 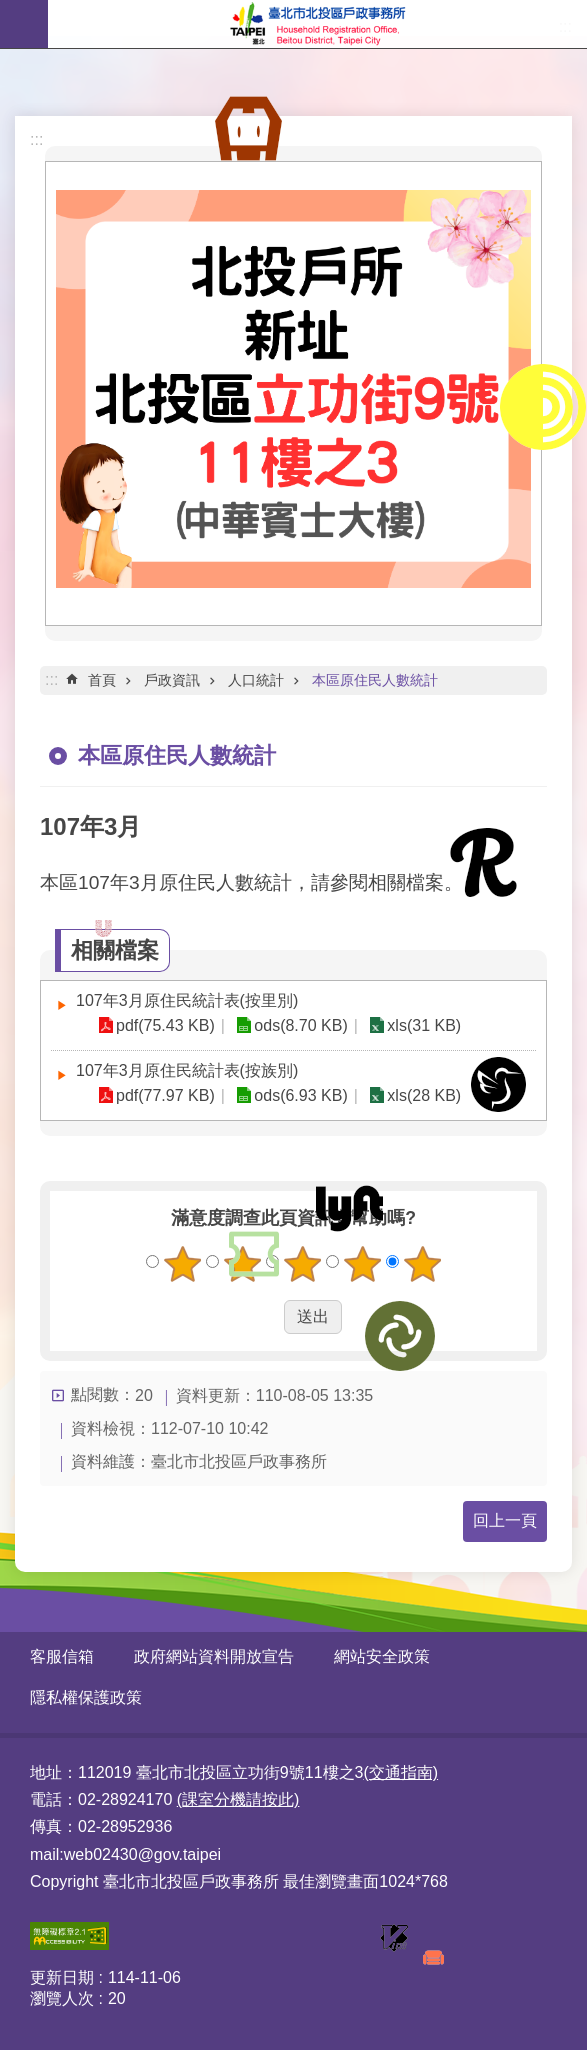 I want to click on view your tickets or passes, so click(x=254, y=1254).